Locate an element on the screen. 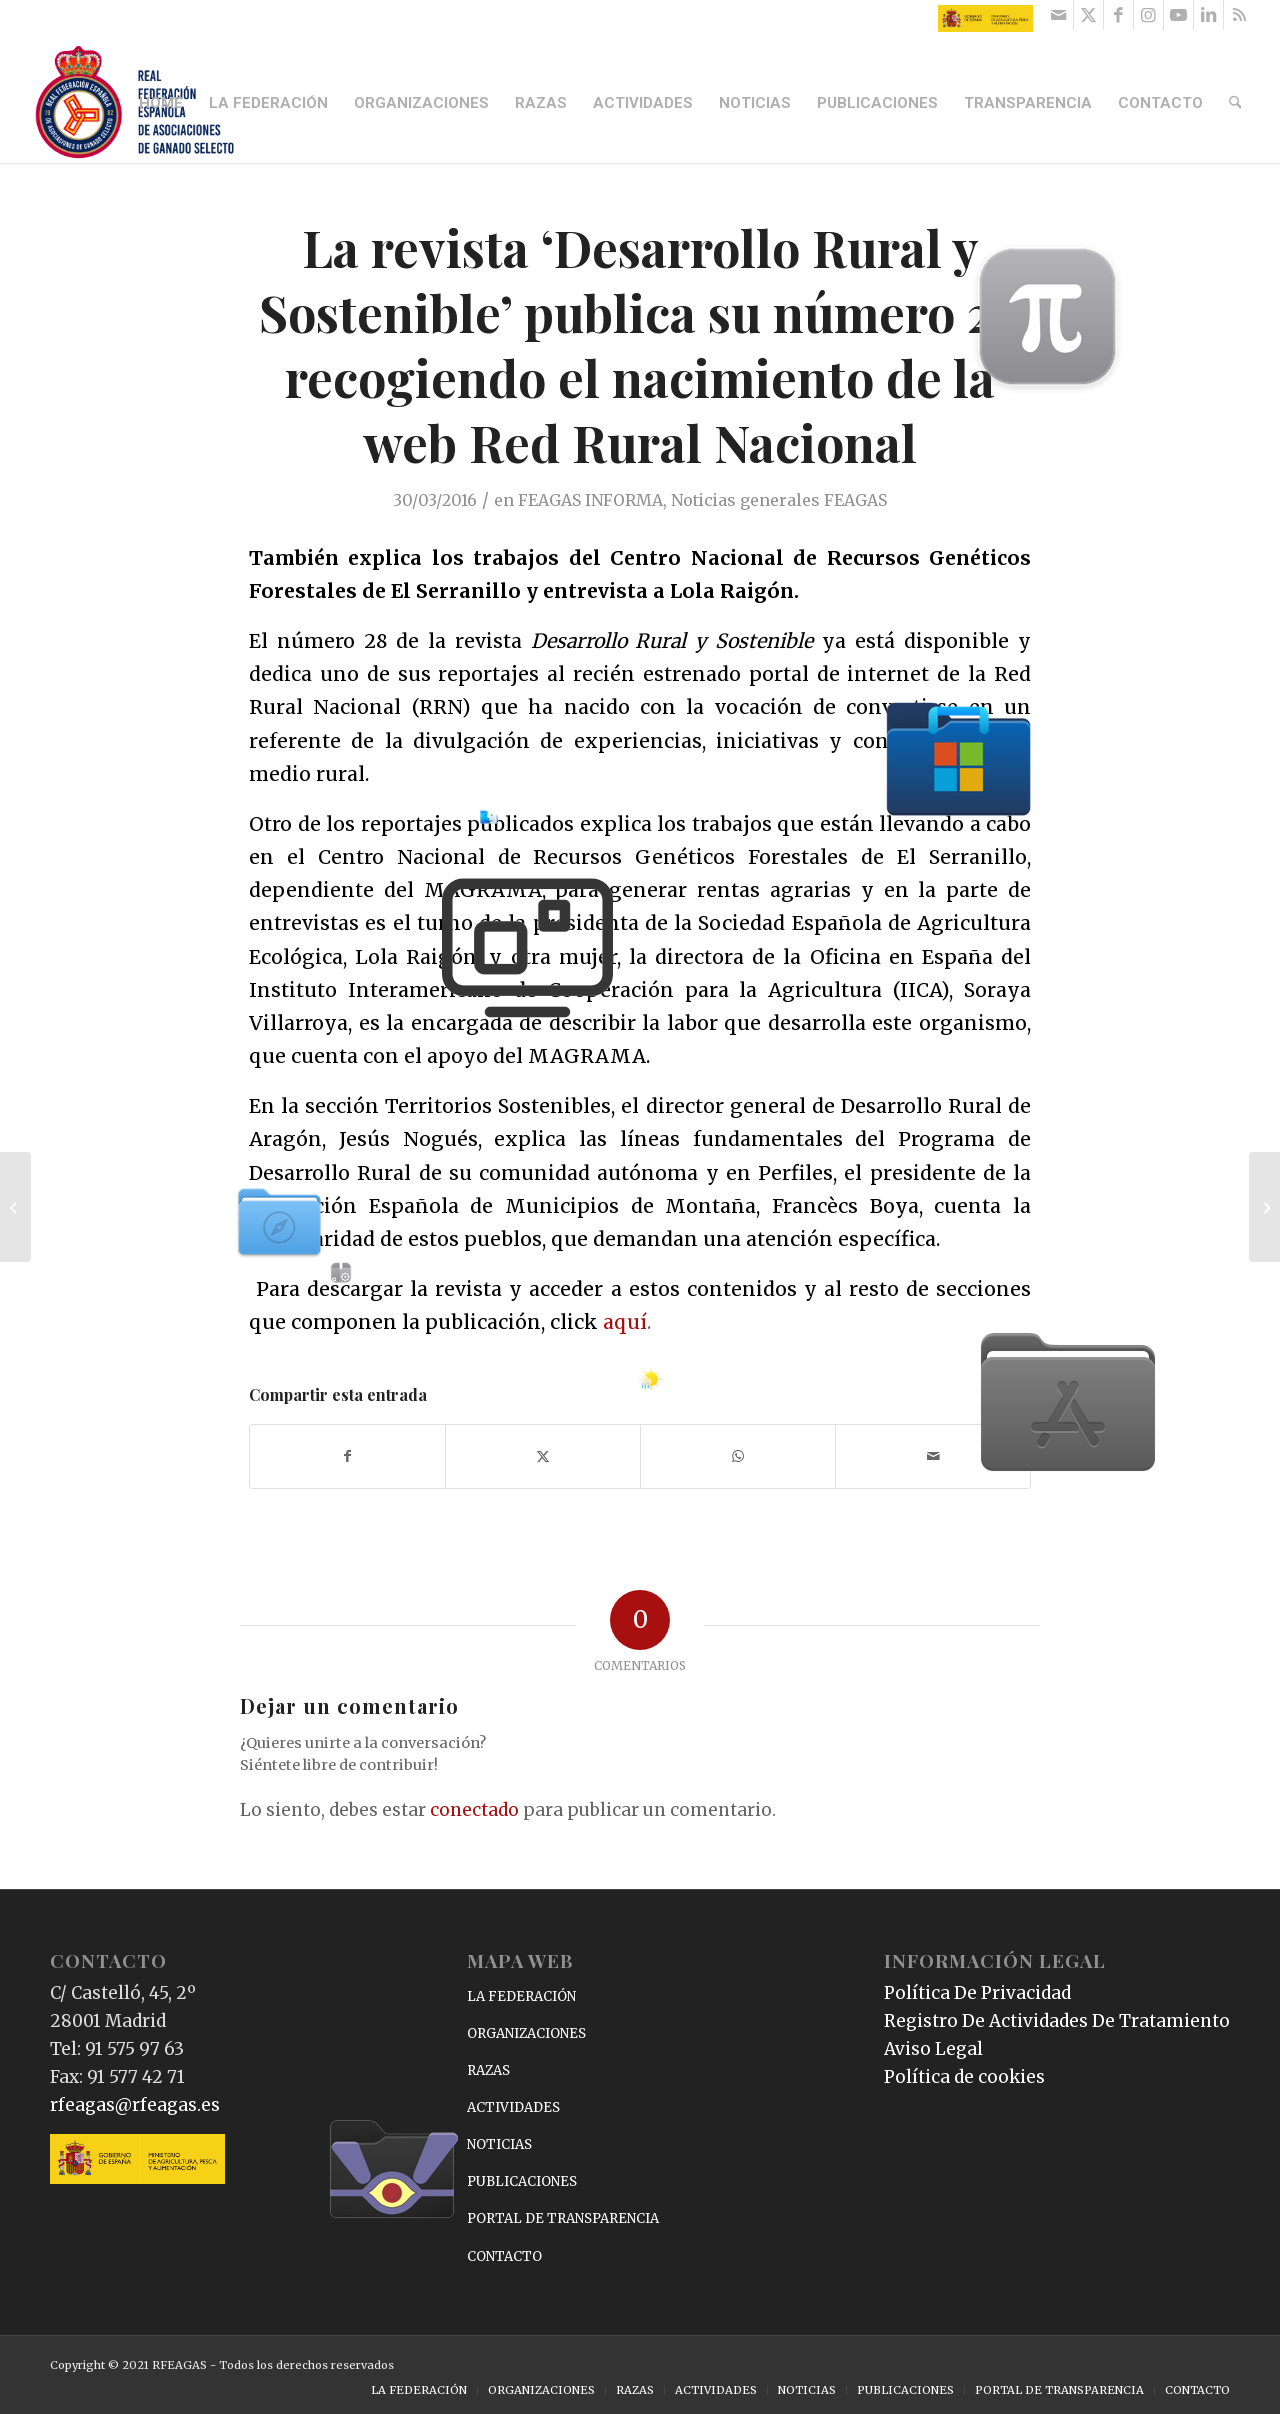 The image size is (1280, 2414). open templates folder is located at coordinates (1068, 1402).